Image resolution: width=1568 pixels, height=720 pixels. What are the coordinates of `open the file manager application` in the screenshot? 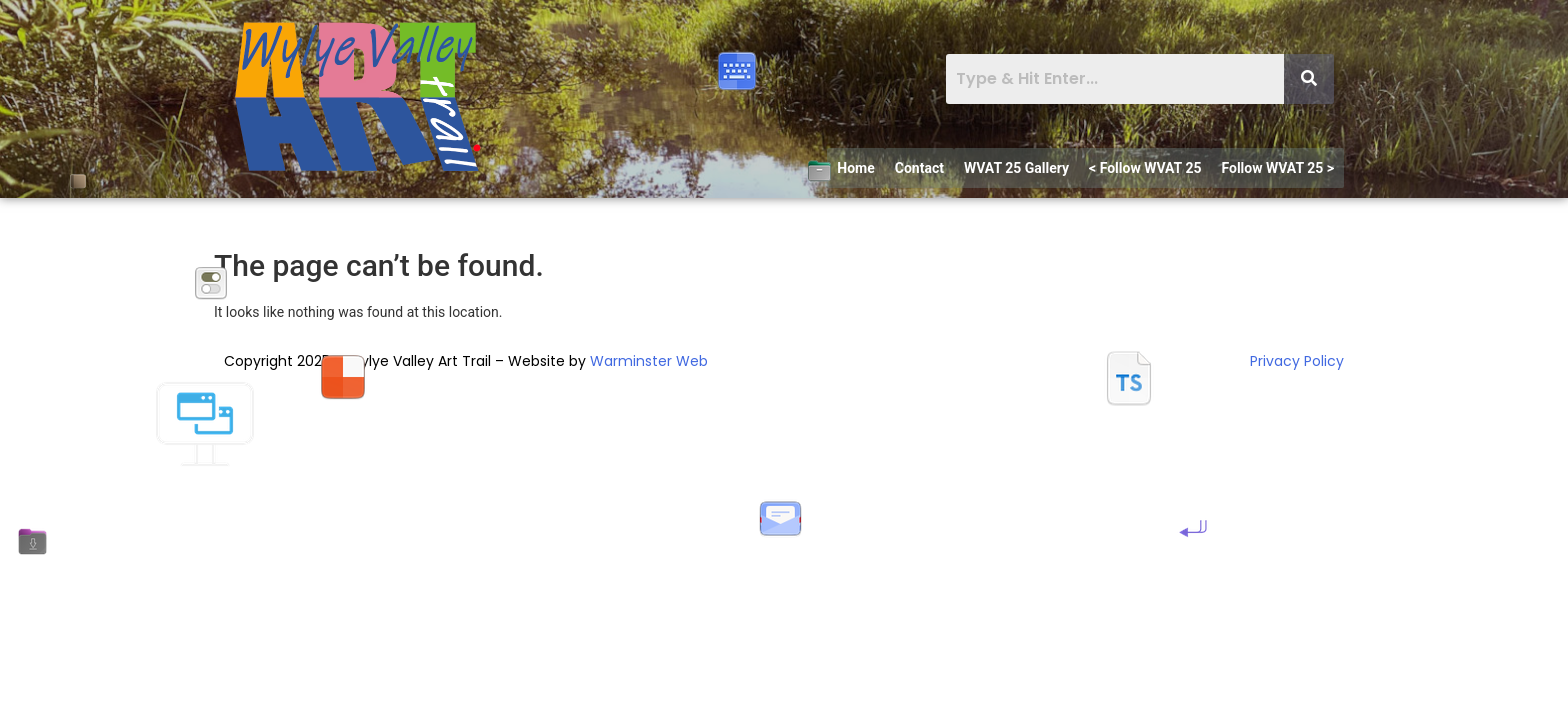 It's located at (819, 170).